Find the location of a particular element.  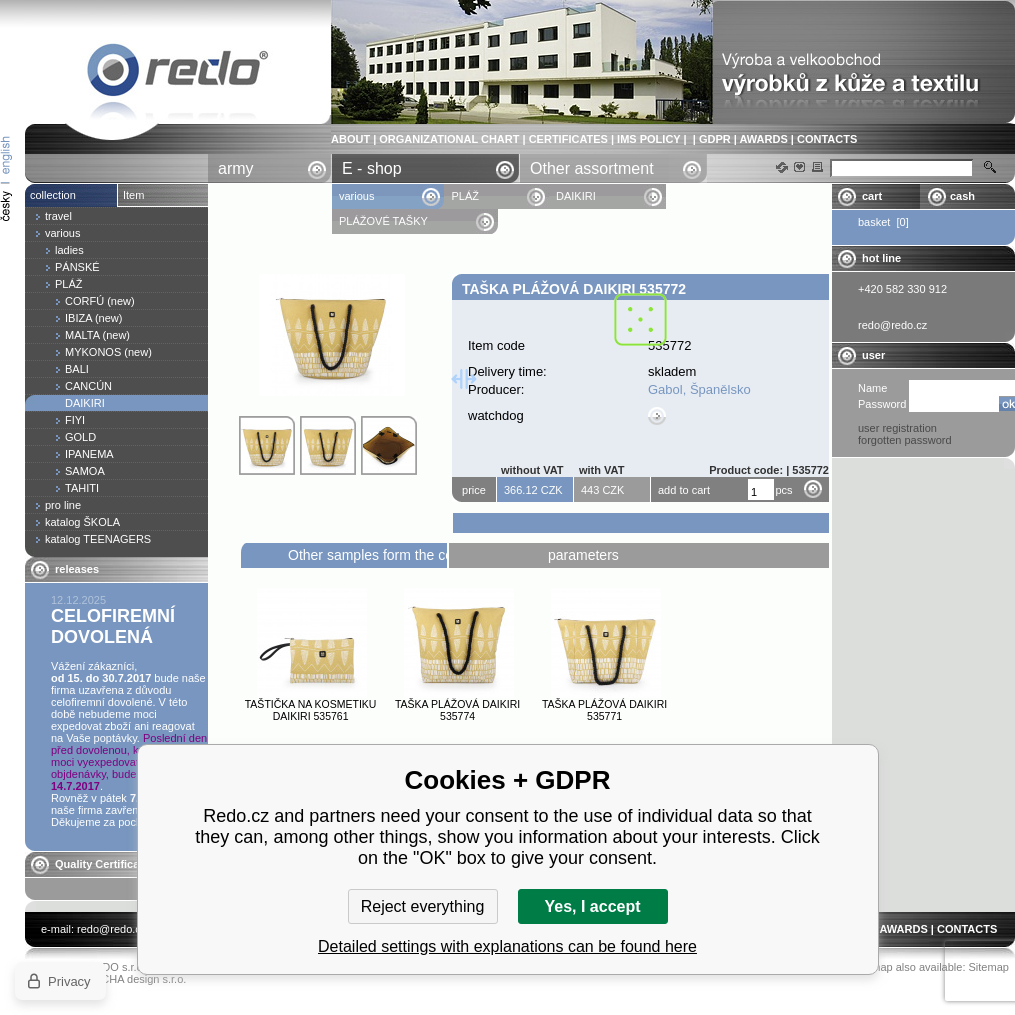

split view horizontally is located at coordinates (464, 379).